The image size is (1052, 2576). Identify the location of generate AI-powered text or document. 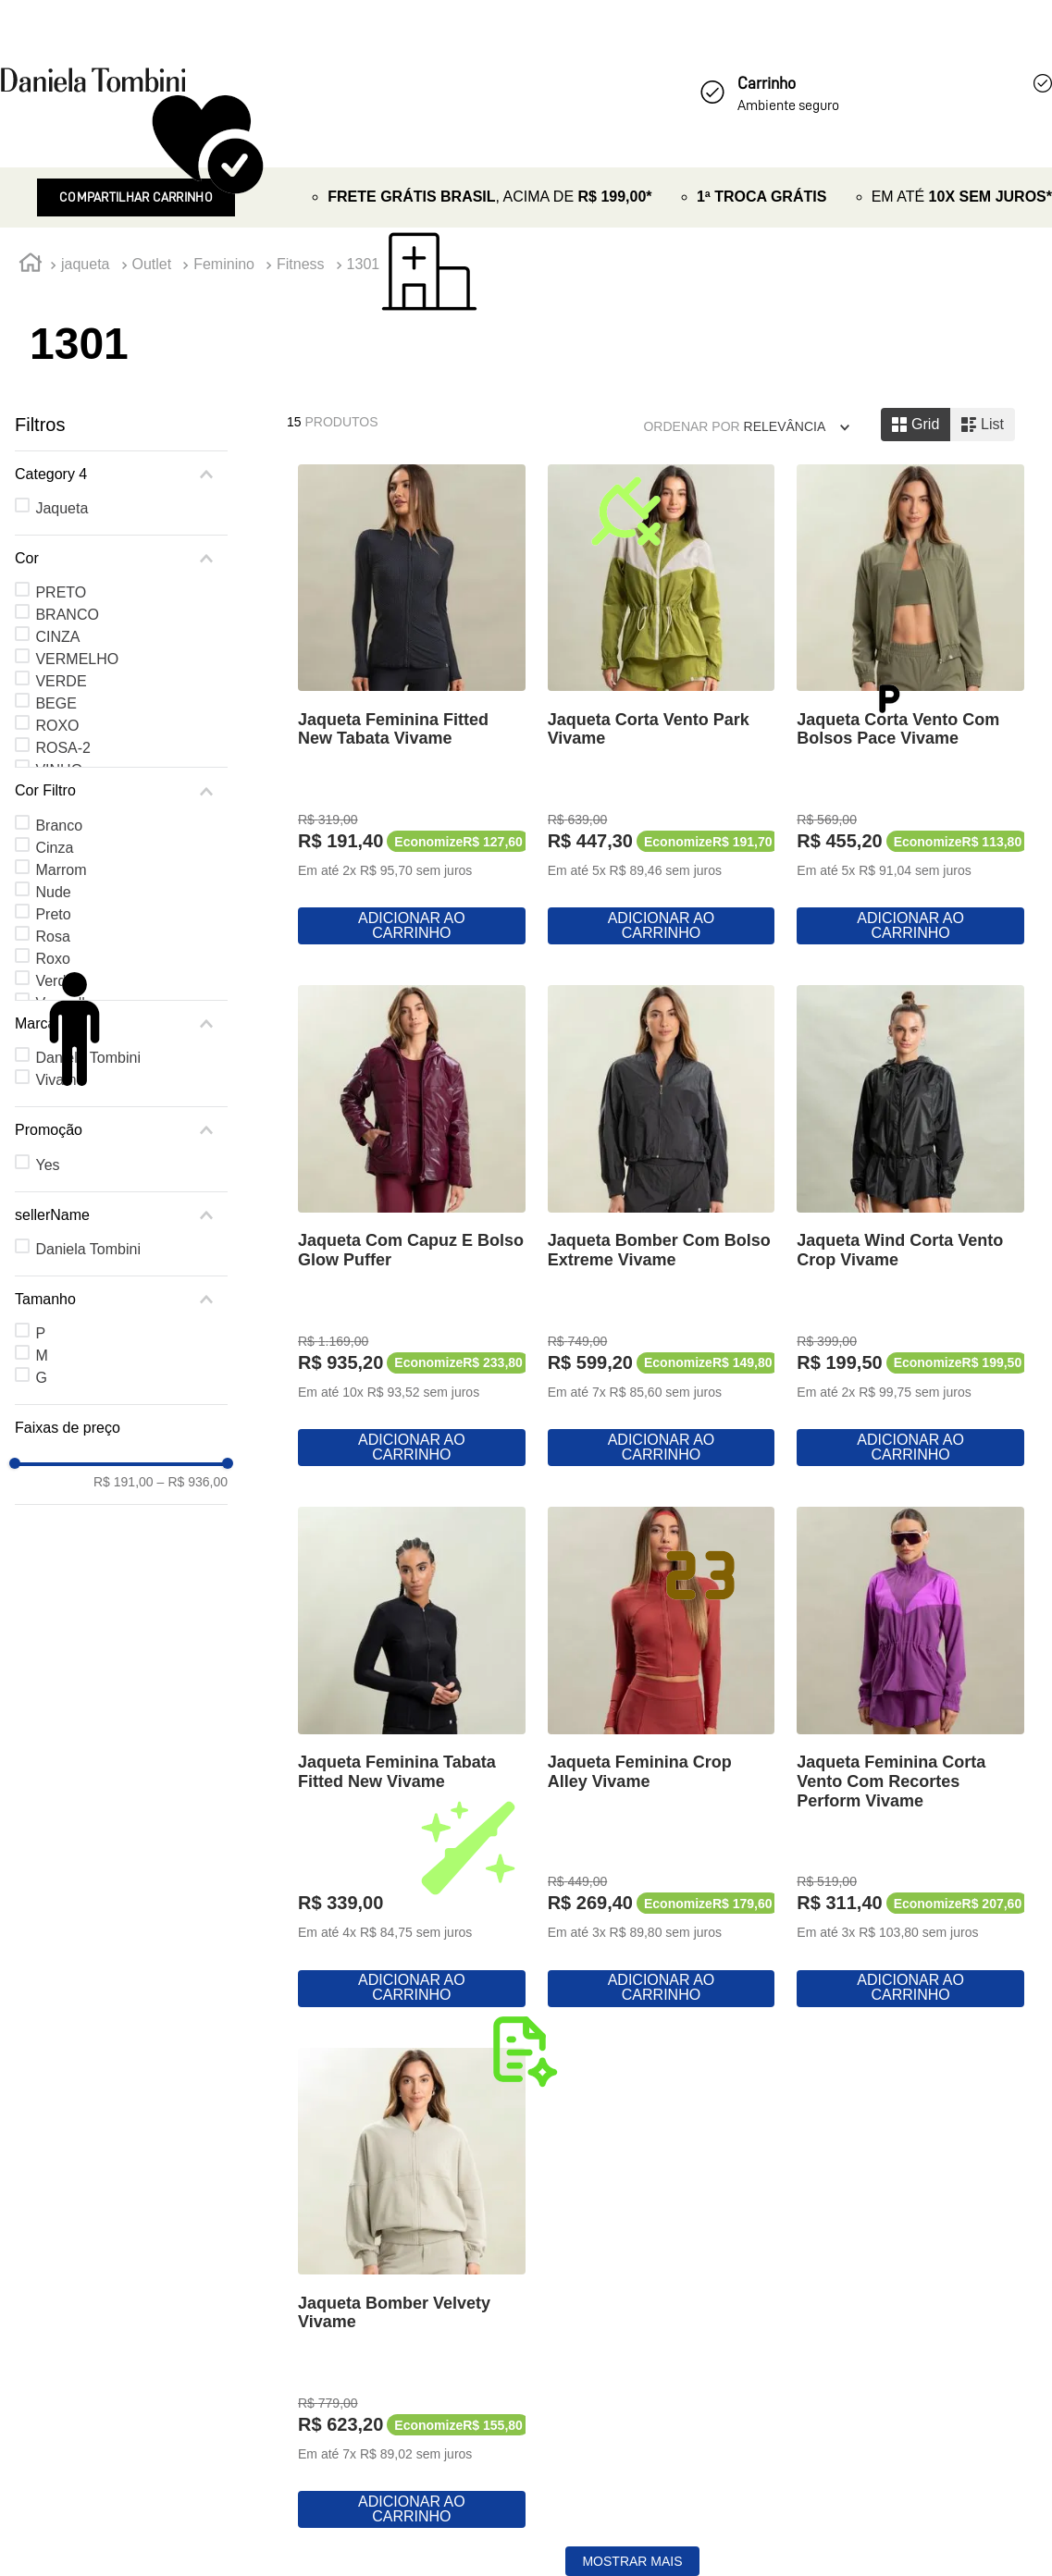
(519, 2049).